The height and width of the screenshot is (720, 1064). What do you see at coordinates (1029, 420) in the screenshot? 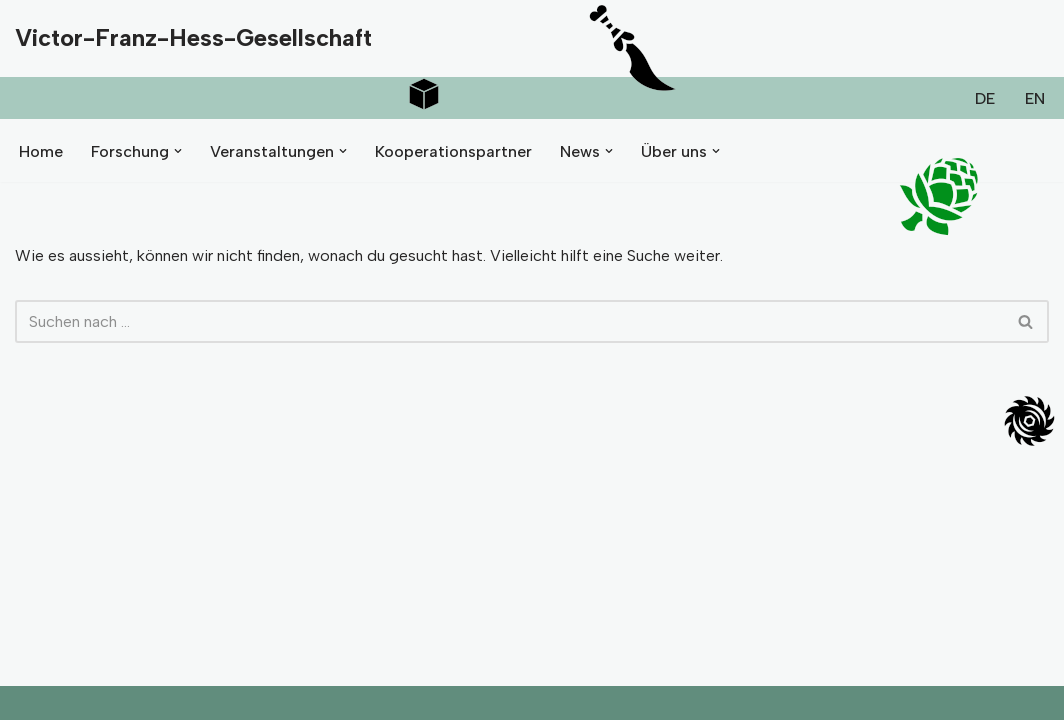
I see `indicates a sawblade or cutting tool in a game interface` at bounding box center [1029, 420].